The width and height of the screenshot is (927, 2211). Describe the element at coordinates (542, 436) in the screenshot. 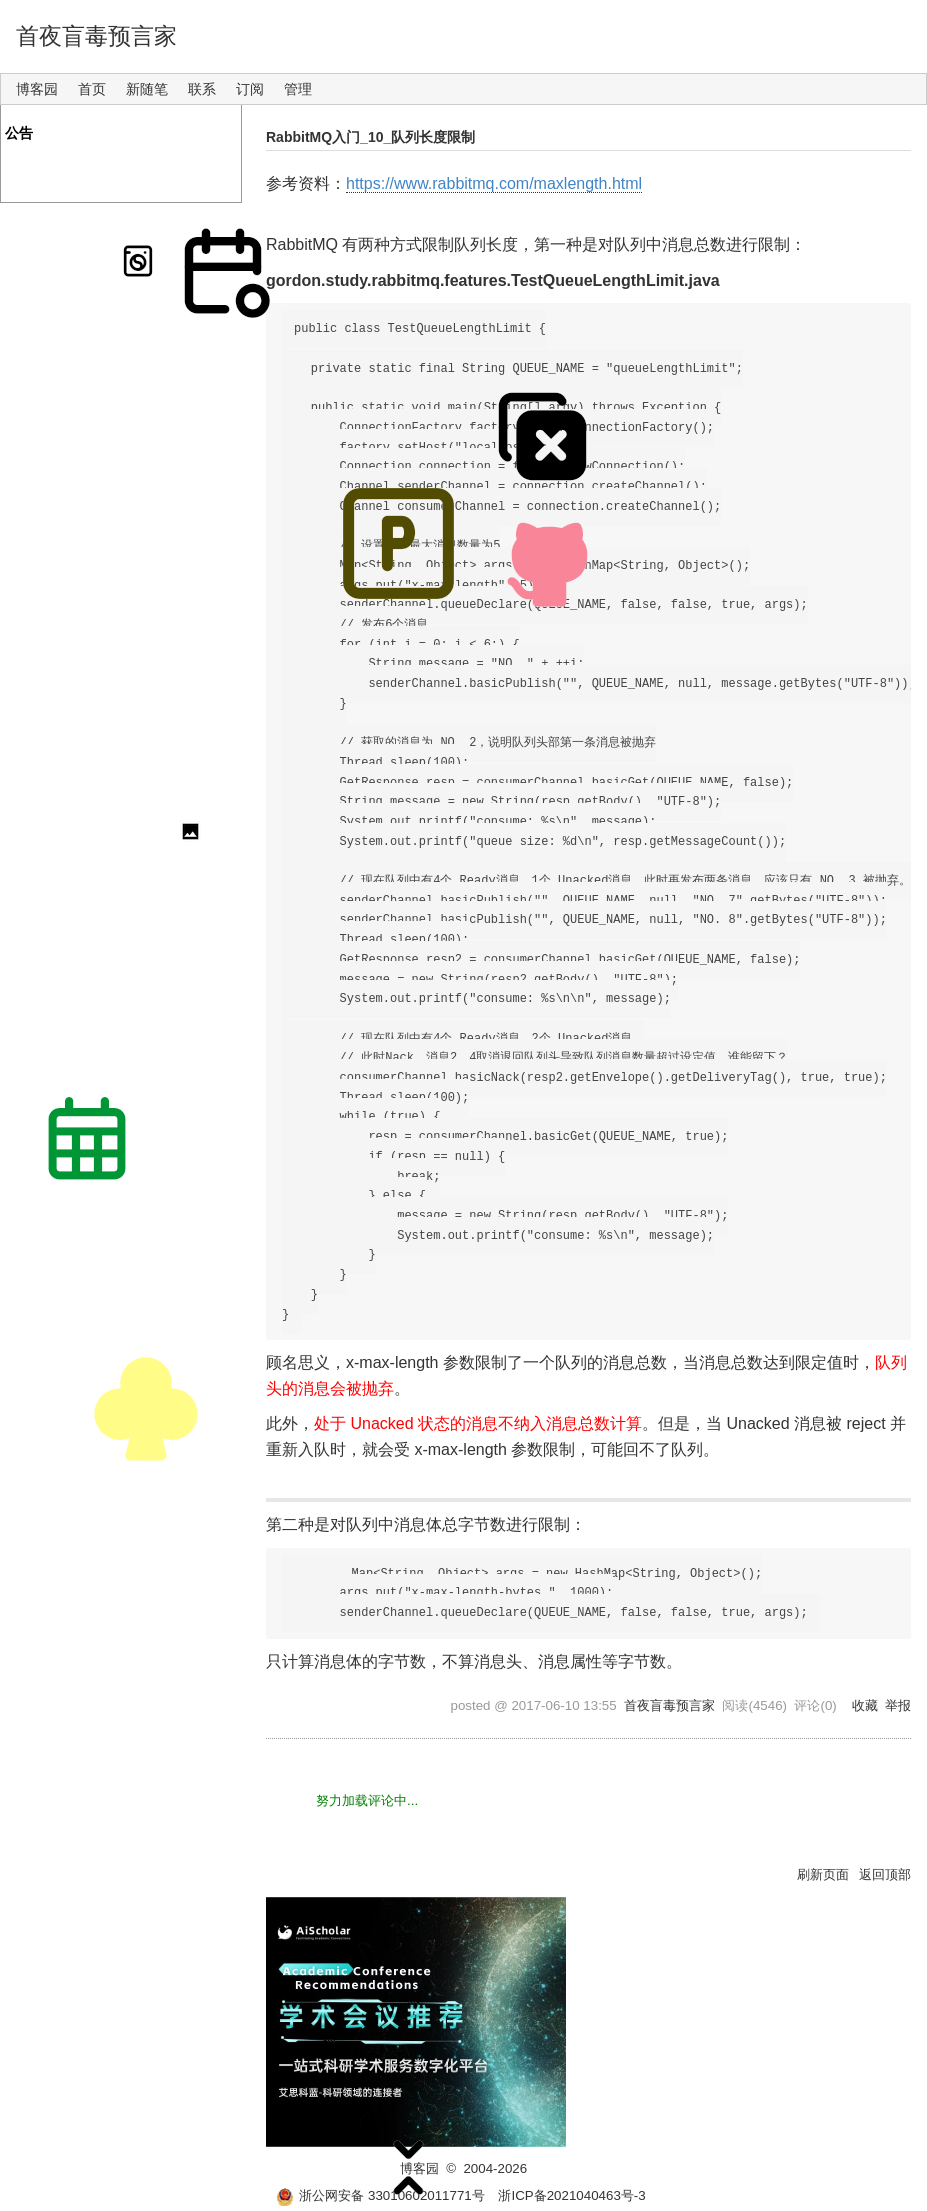

I see `cancel or remove copied content` at that location.